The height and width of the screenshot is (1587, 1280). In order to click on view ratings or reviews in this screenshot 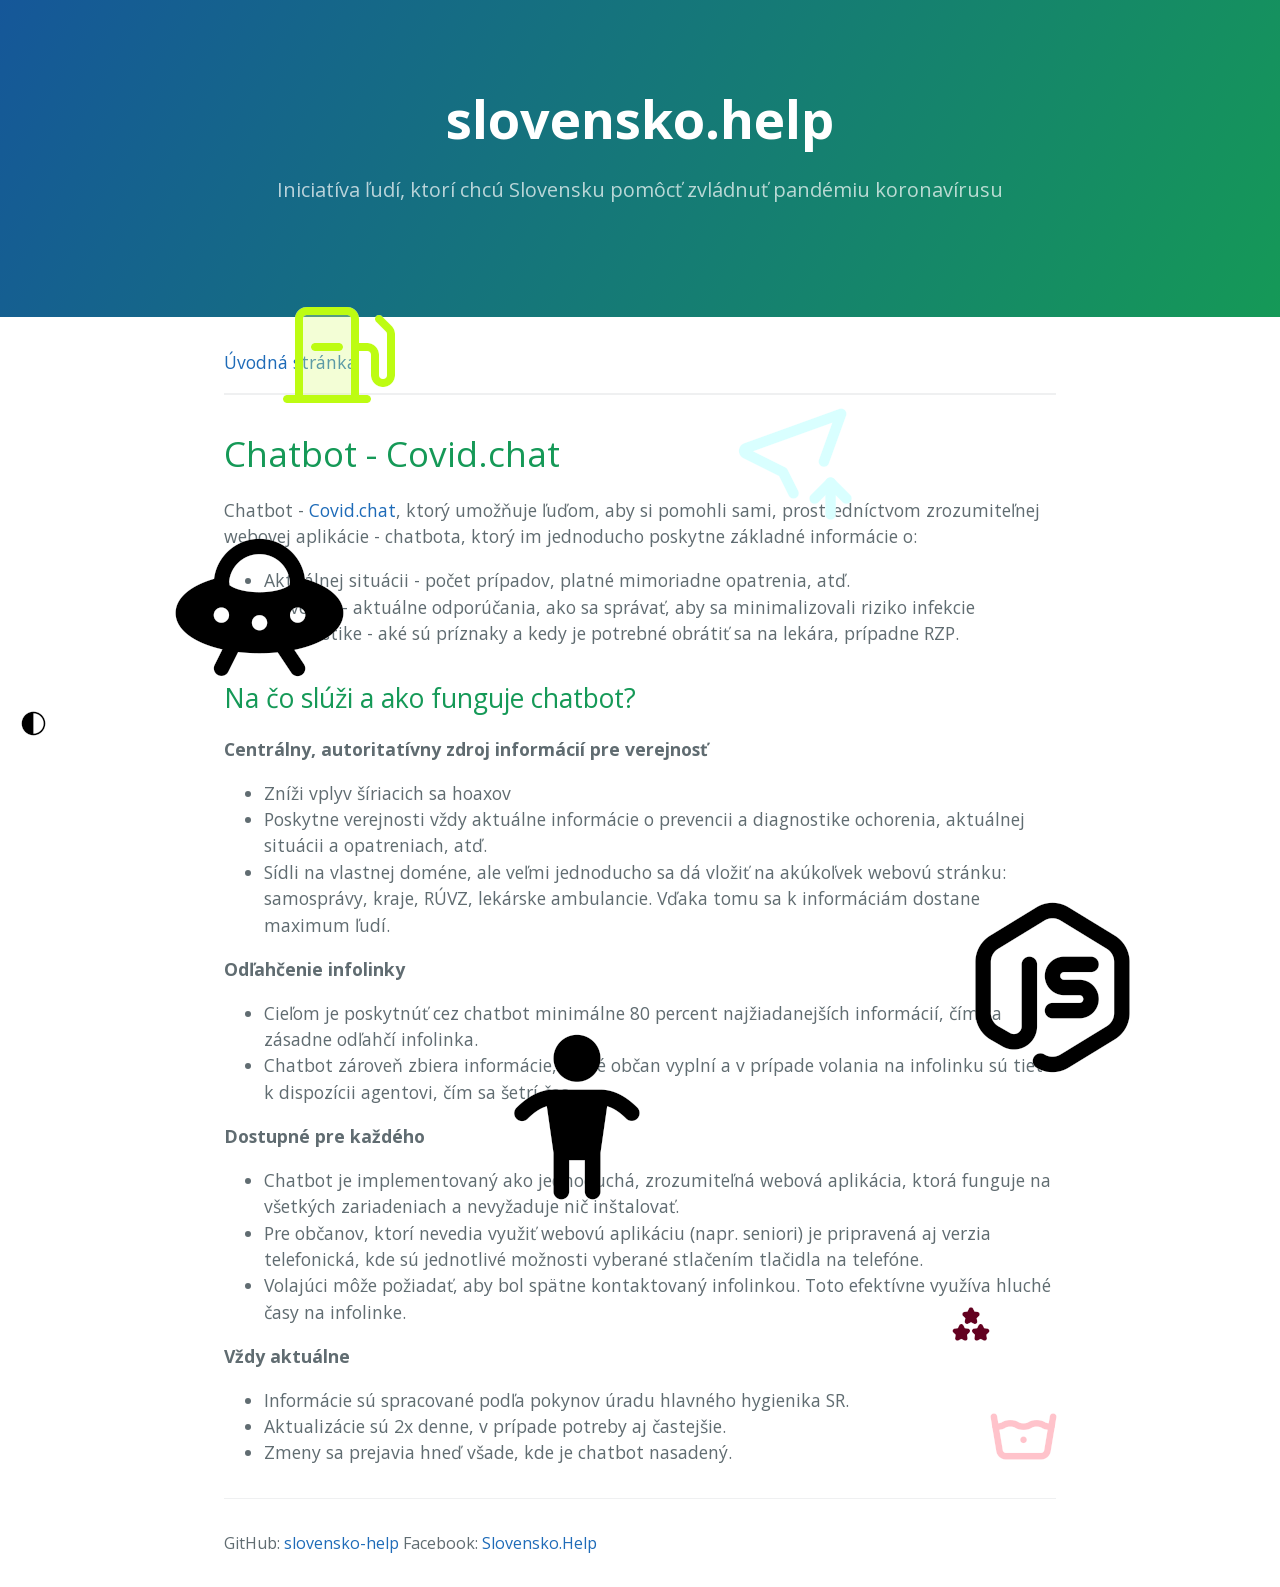, I will do `click(971, 1324)`.